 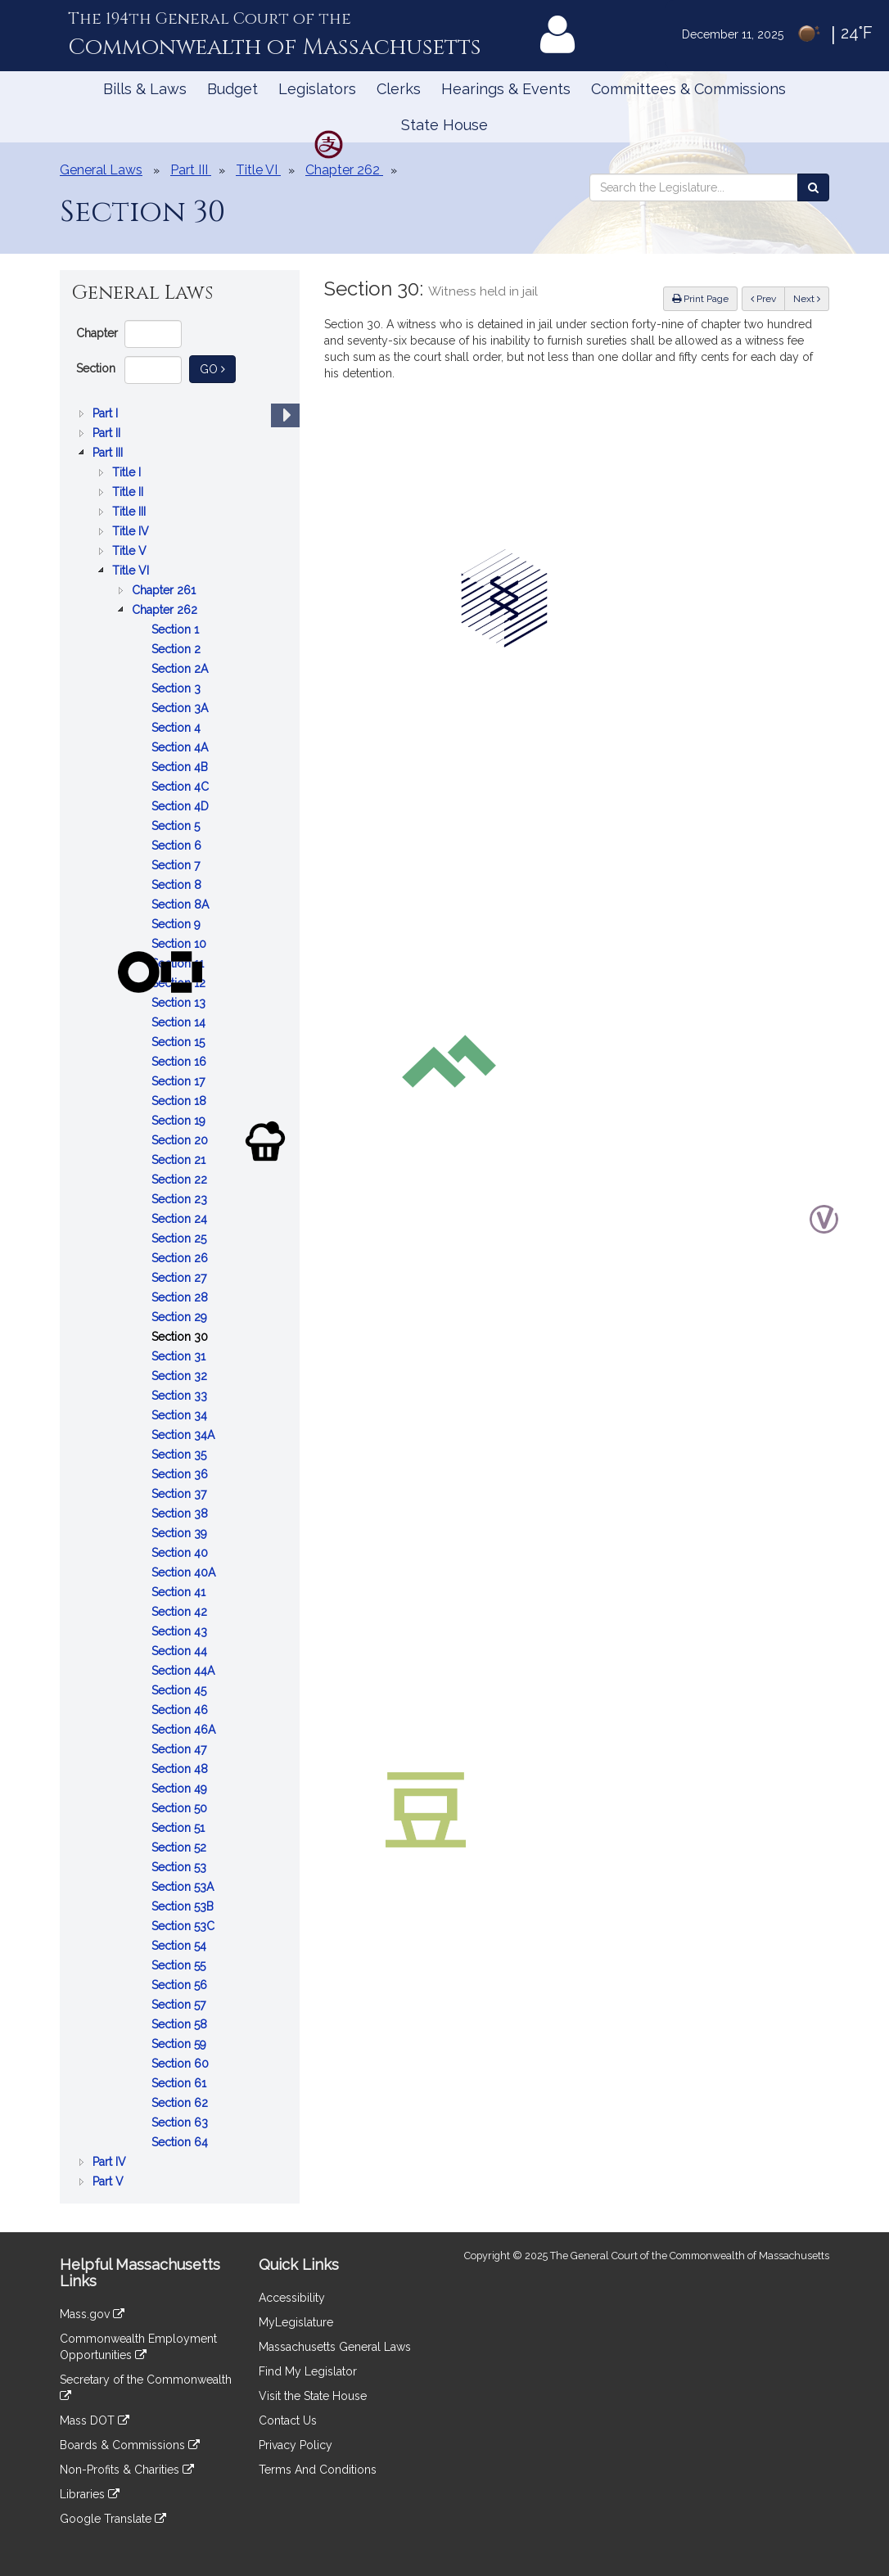 I want to click on Code Climate logo, so click(x=449, y=1061).